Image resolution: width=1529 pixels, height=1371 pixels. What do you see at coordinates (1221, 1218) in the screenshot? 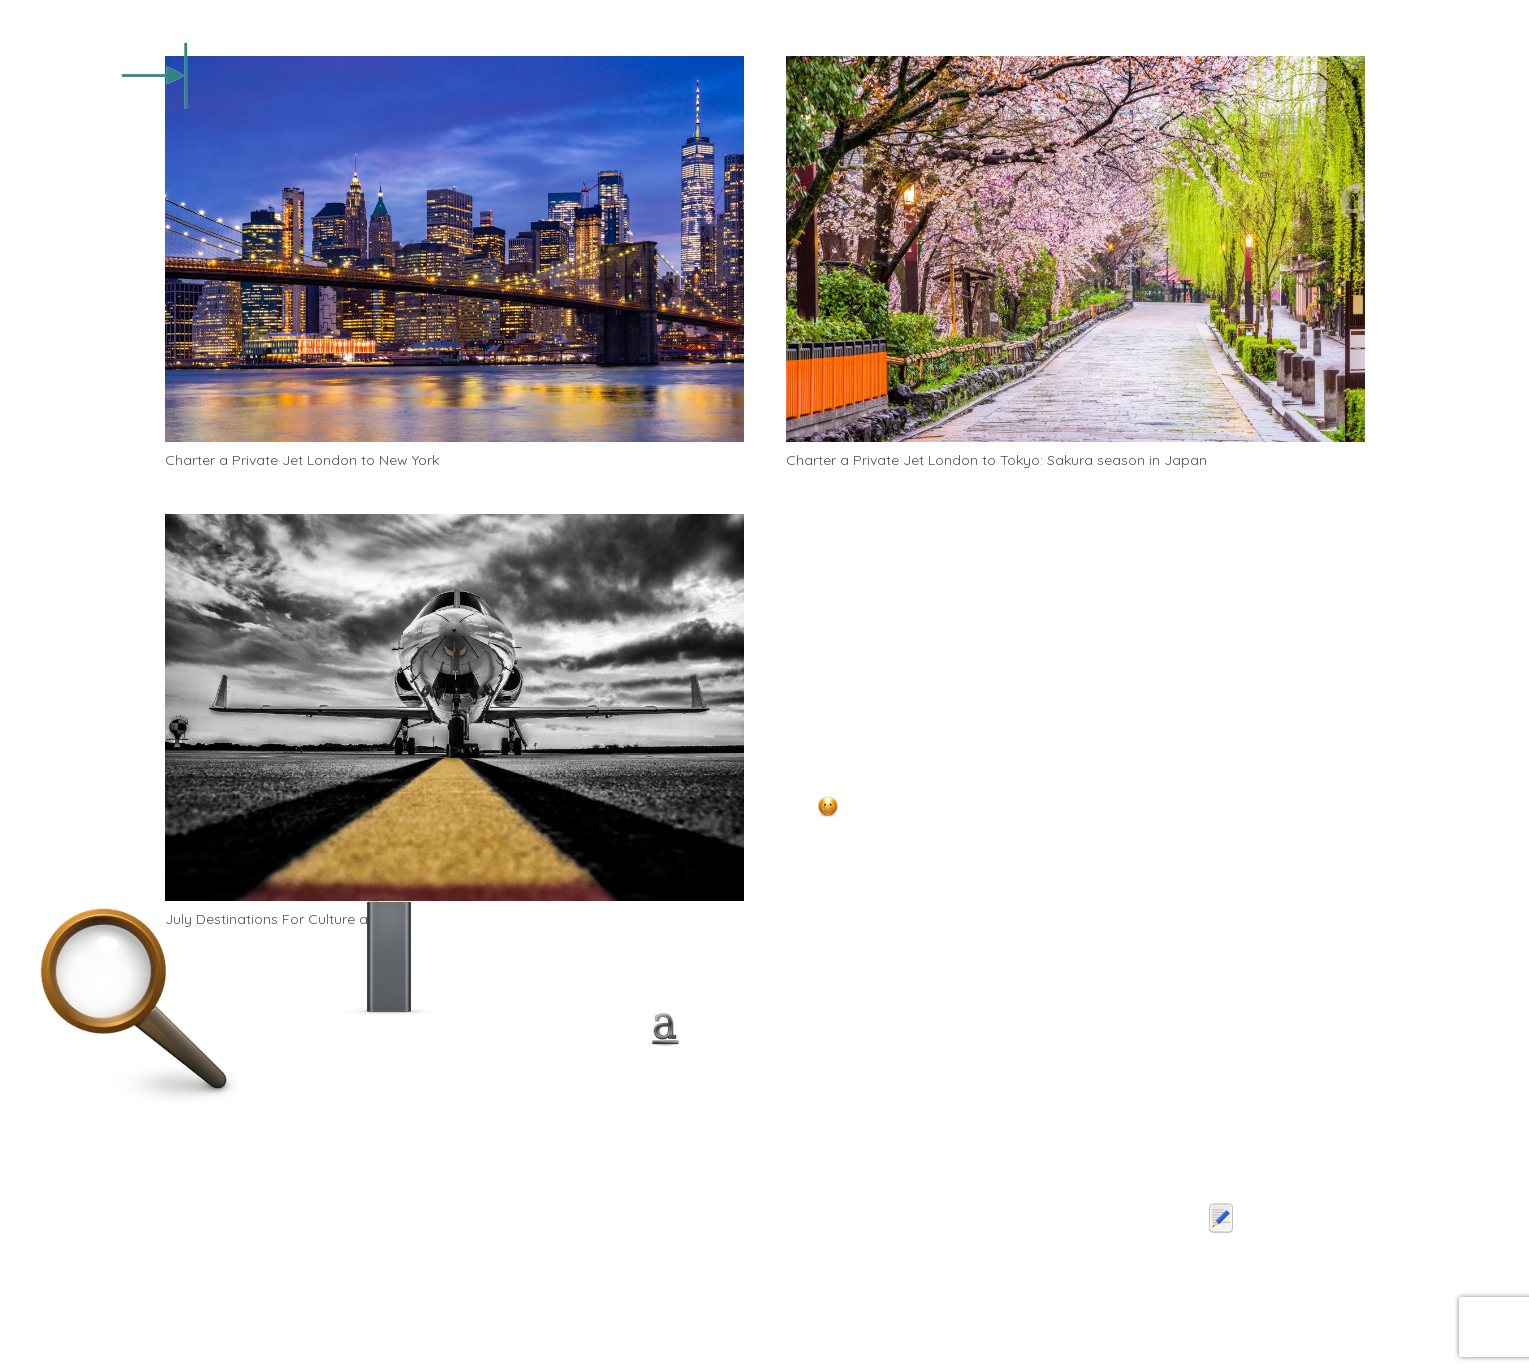
I see `open text editor application` at bounding box center [1221, 1218].